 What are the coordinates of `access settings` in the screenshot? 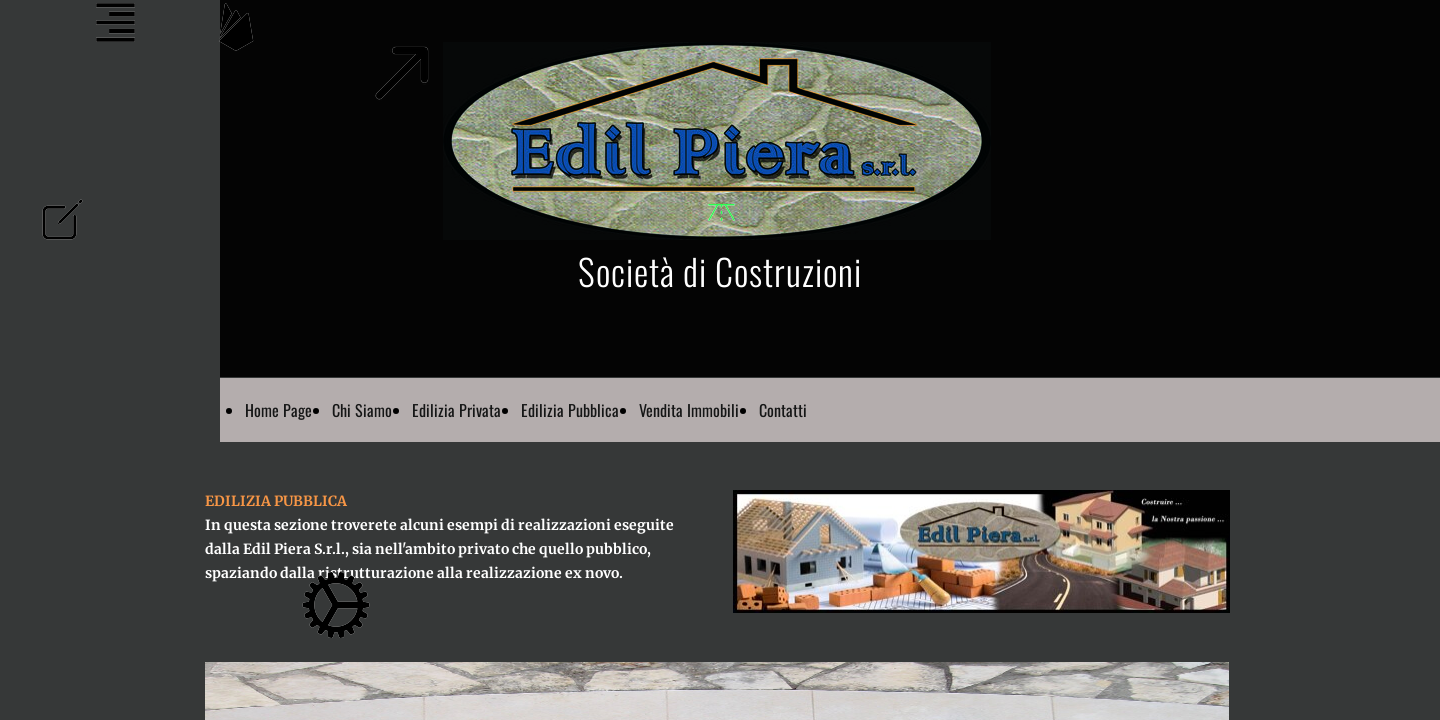 It's located at (336, 605).